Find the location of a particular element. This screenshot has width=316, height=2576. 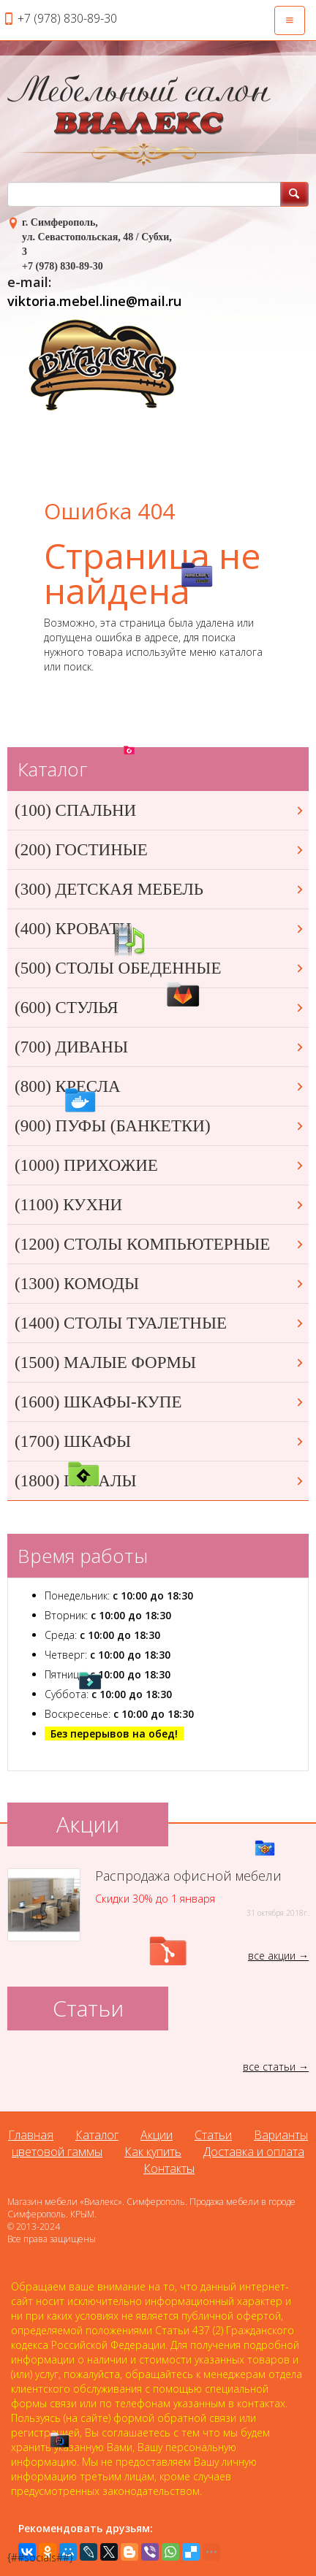

open multimedia applications is located at coordinates (129, 940).